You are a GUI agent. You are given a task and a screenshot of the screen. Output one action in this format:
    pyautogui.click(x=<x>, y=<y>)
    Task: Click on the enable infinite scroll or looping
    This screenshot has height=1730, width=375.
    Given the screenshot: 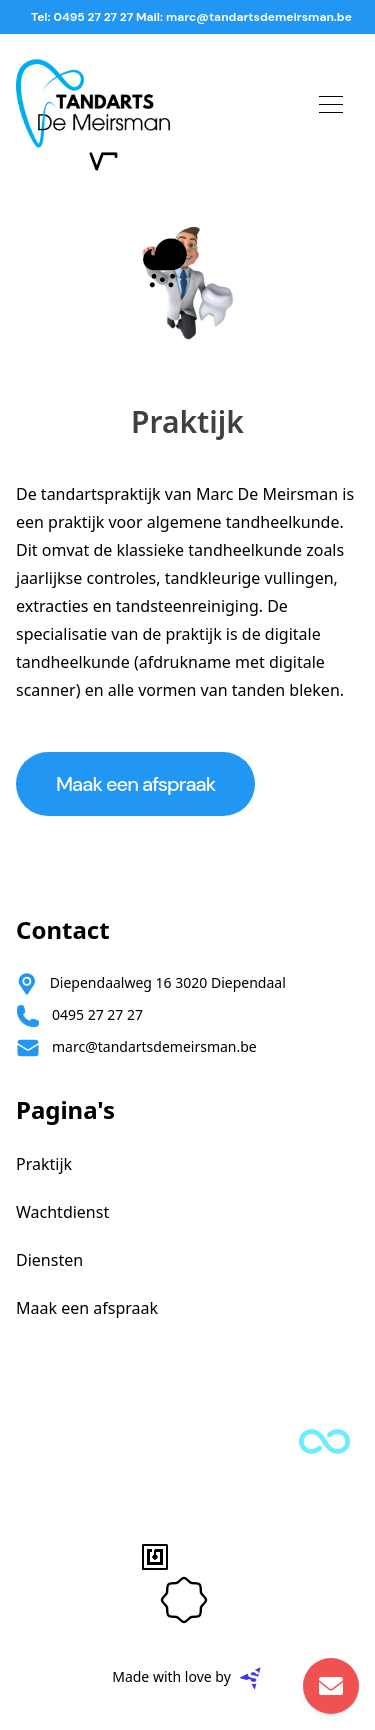 What is the action you would take?
    pyautogui.click(x=324, y=1441)
    